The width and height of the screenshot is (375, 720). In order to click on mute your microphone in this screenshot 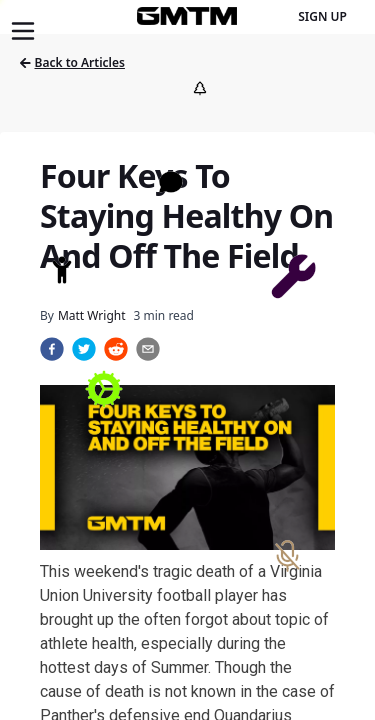, I will do `click(287, 555)`.